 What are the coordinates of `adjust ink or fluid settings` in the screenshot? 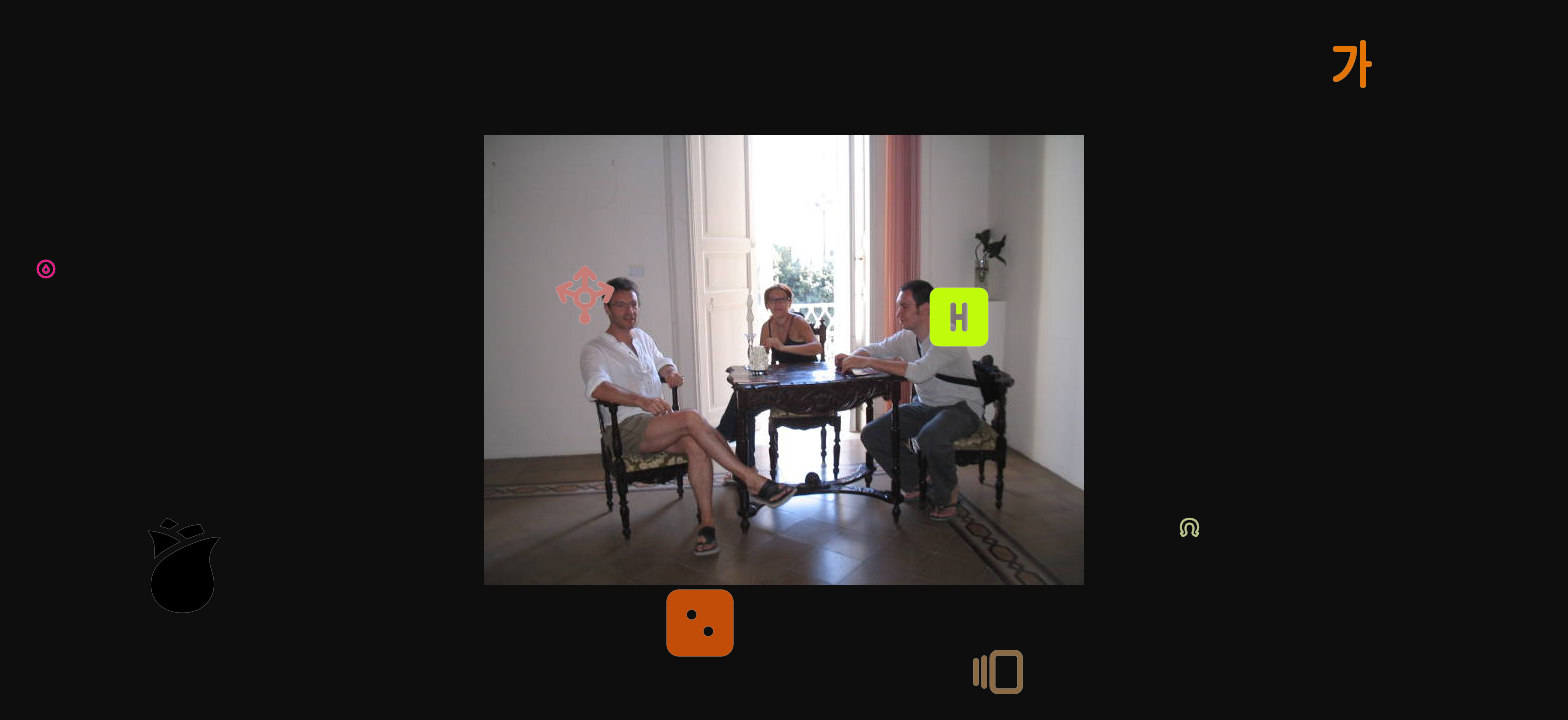 It's located at (46, 269).